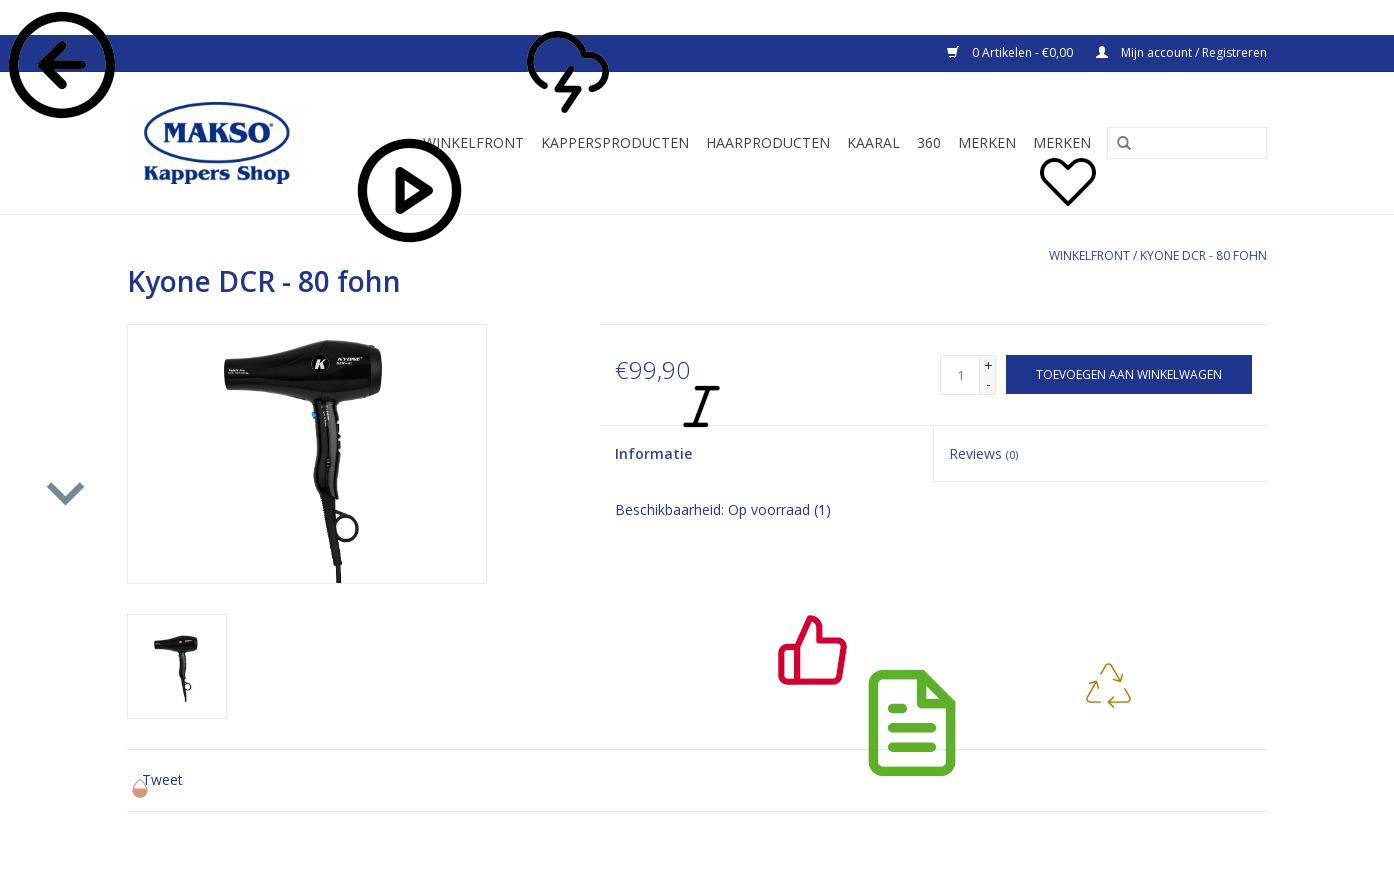  What do you see at coordinates (62, 65) in the screenshot?
I see `go back to the previous screen` at bounding box center [62, 65].